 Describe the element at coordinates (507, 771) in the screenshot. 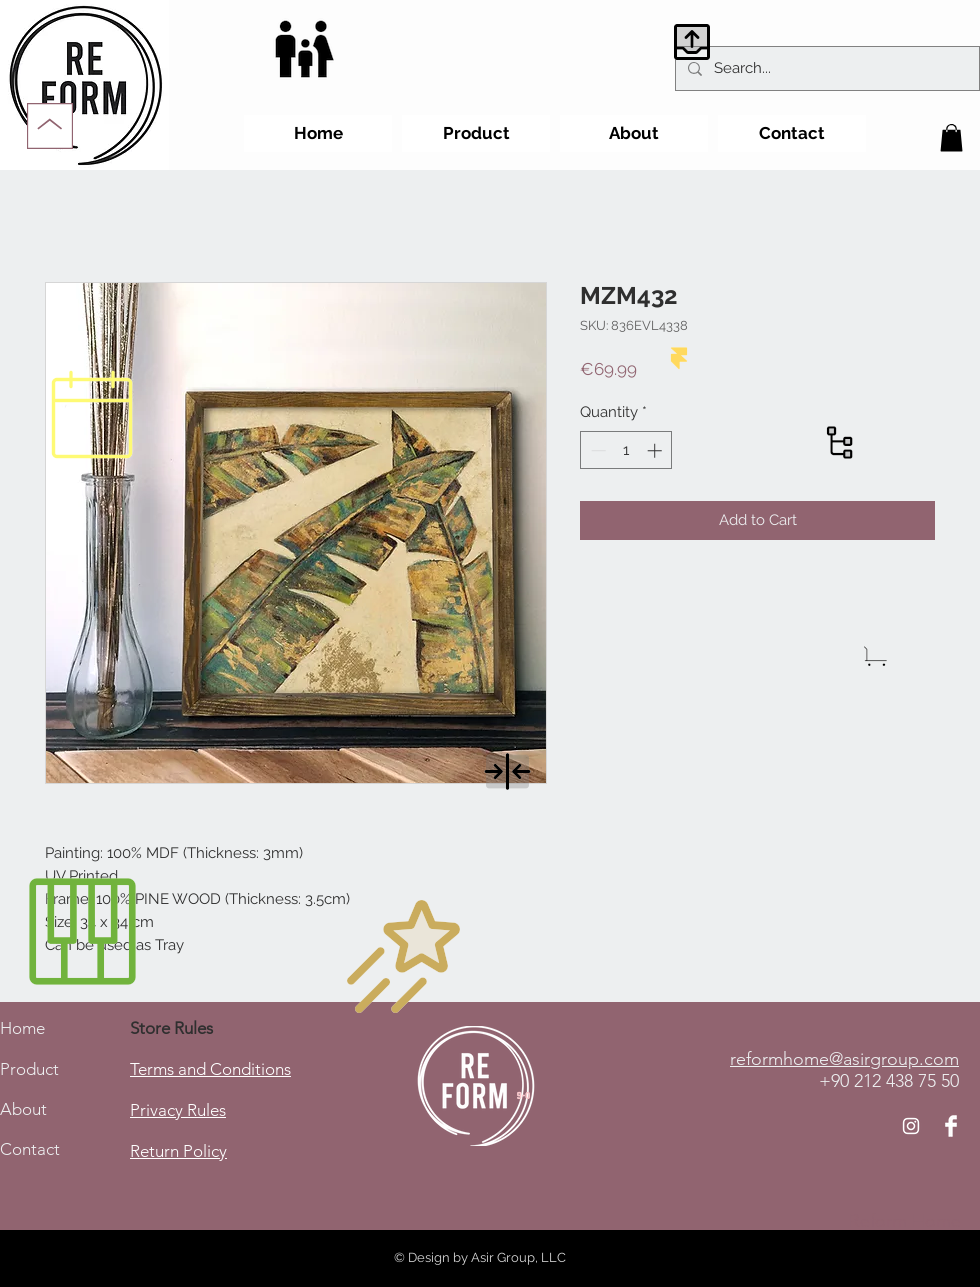

I see `collapse or minimize a panel horizontally` at that location.